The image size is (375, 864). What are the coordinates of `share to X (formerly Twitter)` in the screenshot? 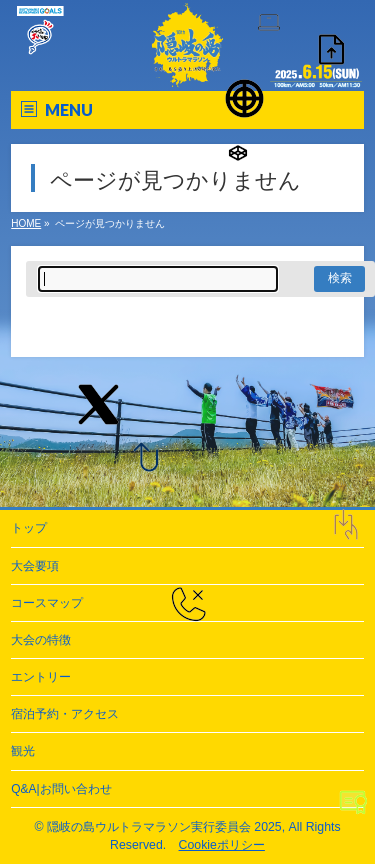 It's located at (98, 404).